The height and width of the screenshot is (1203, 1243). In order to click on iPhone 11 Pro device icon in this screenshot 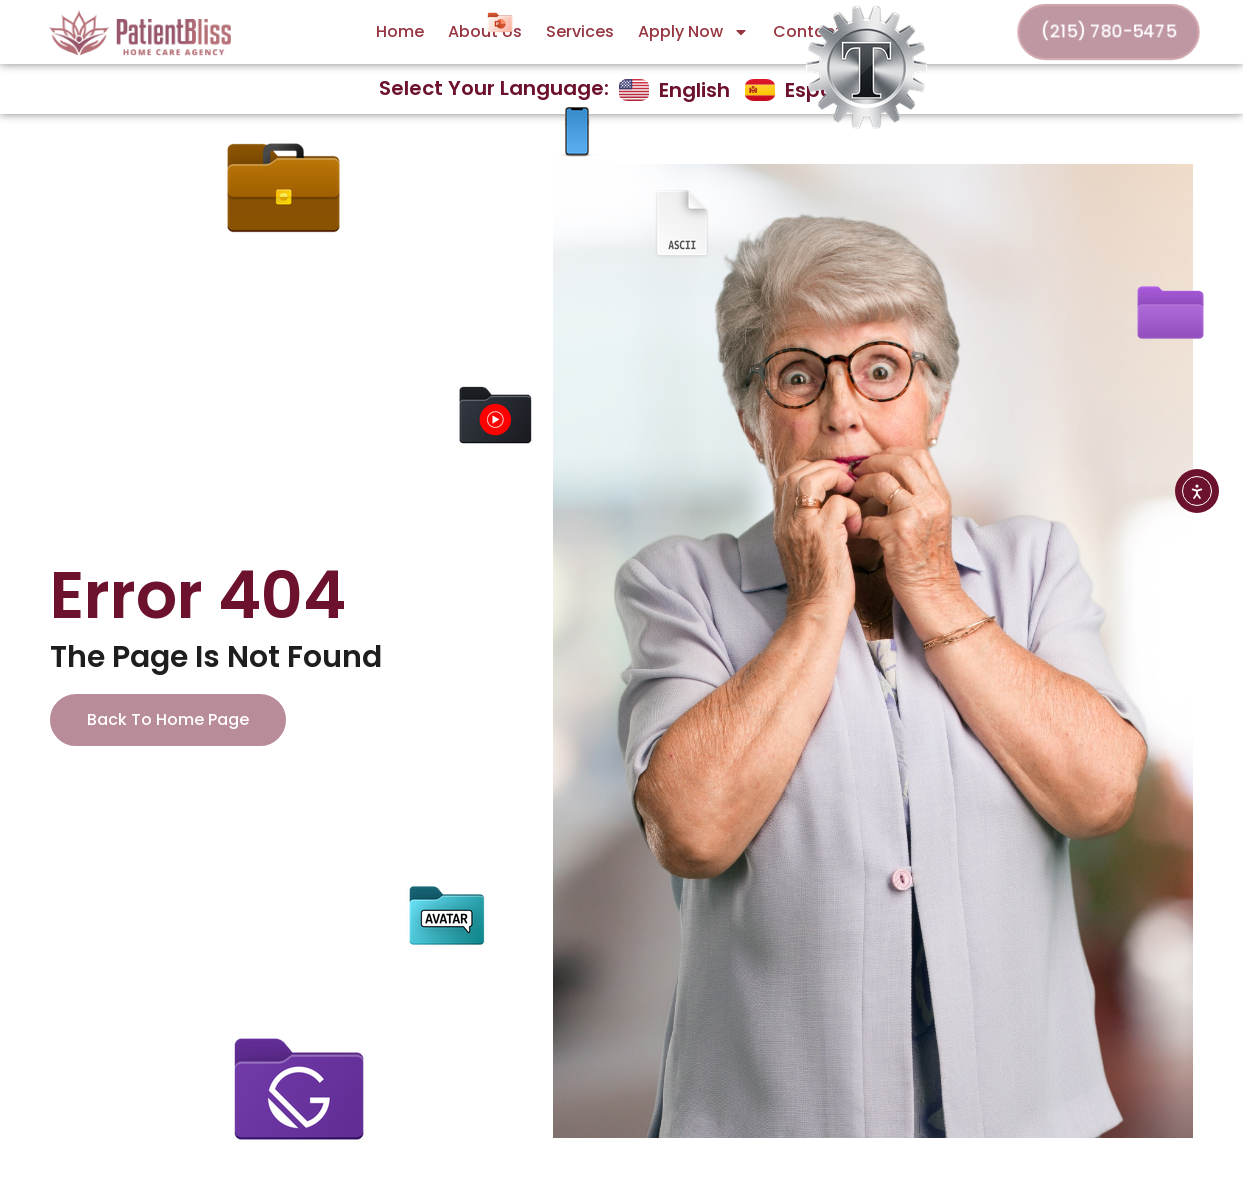, I will do `click(577, 132)`.